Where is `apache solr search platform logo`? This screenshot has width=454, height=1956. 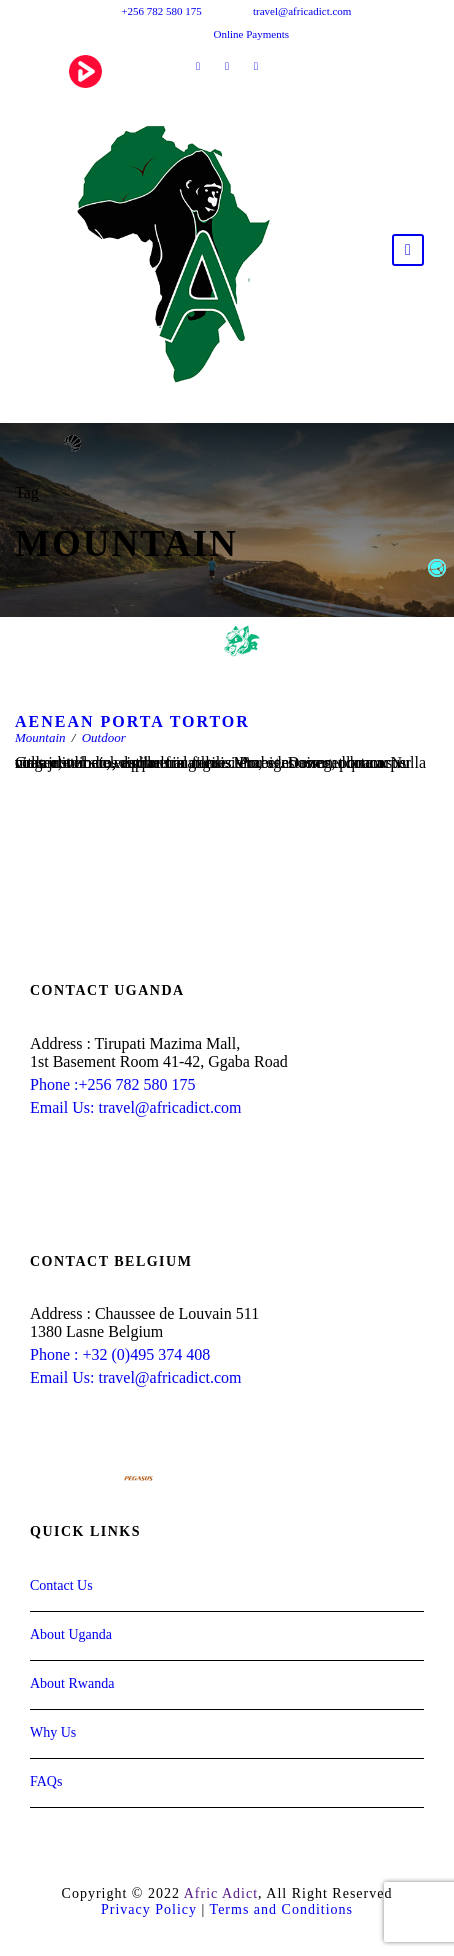
apache solr search platform logo is located at coordinates (72, 443).